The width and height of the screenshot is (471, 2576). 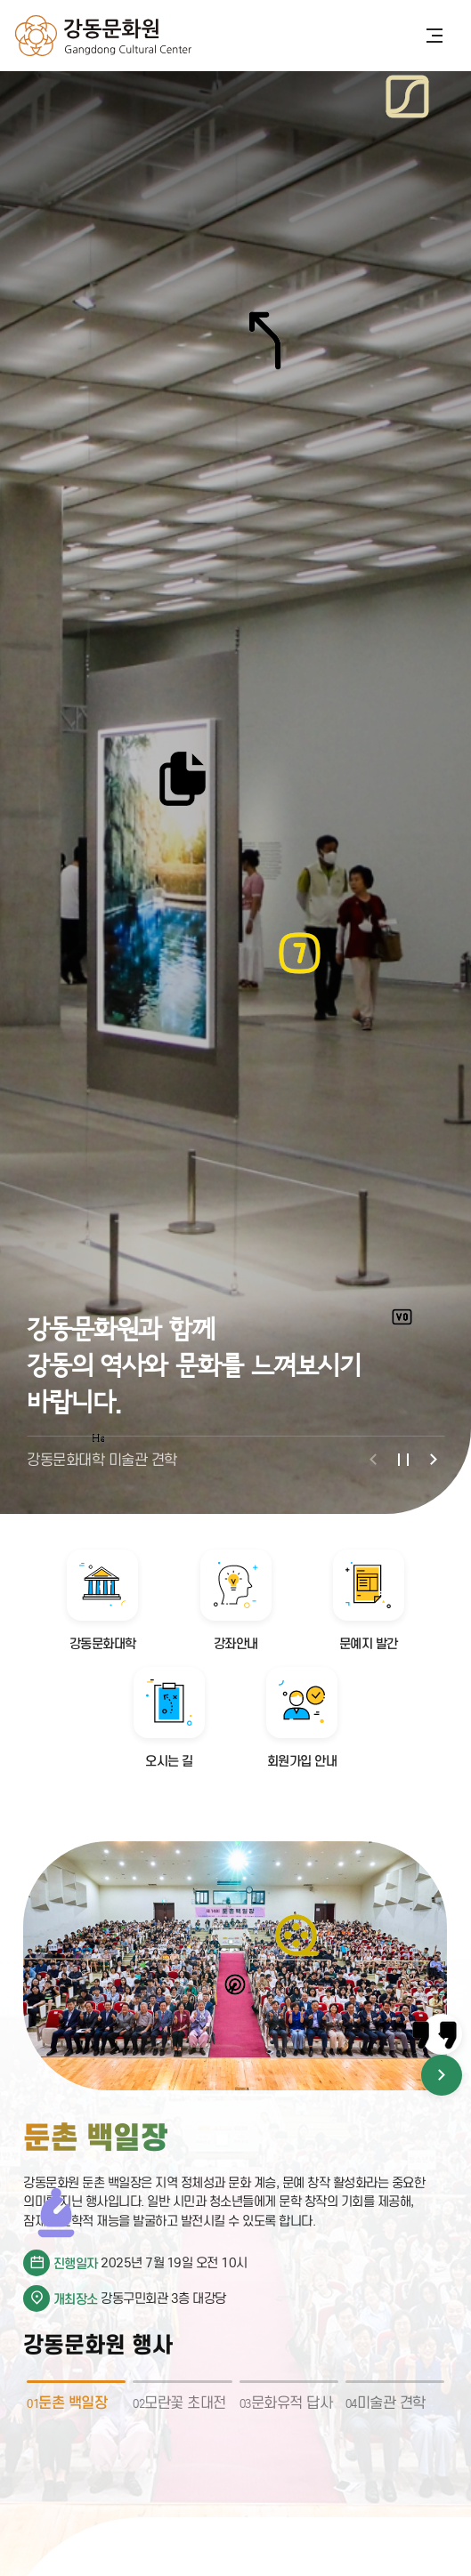 I want to click on insert a block quote, so click(x=434, y=2035).